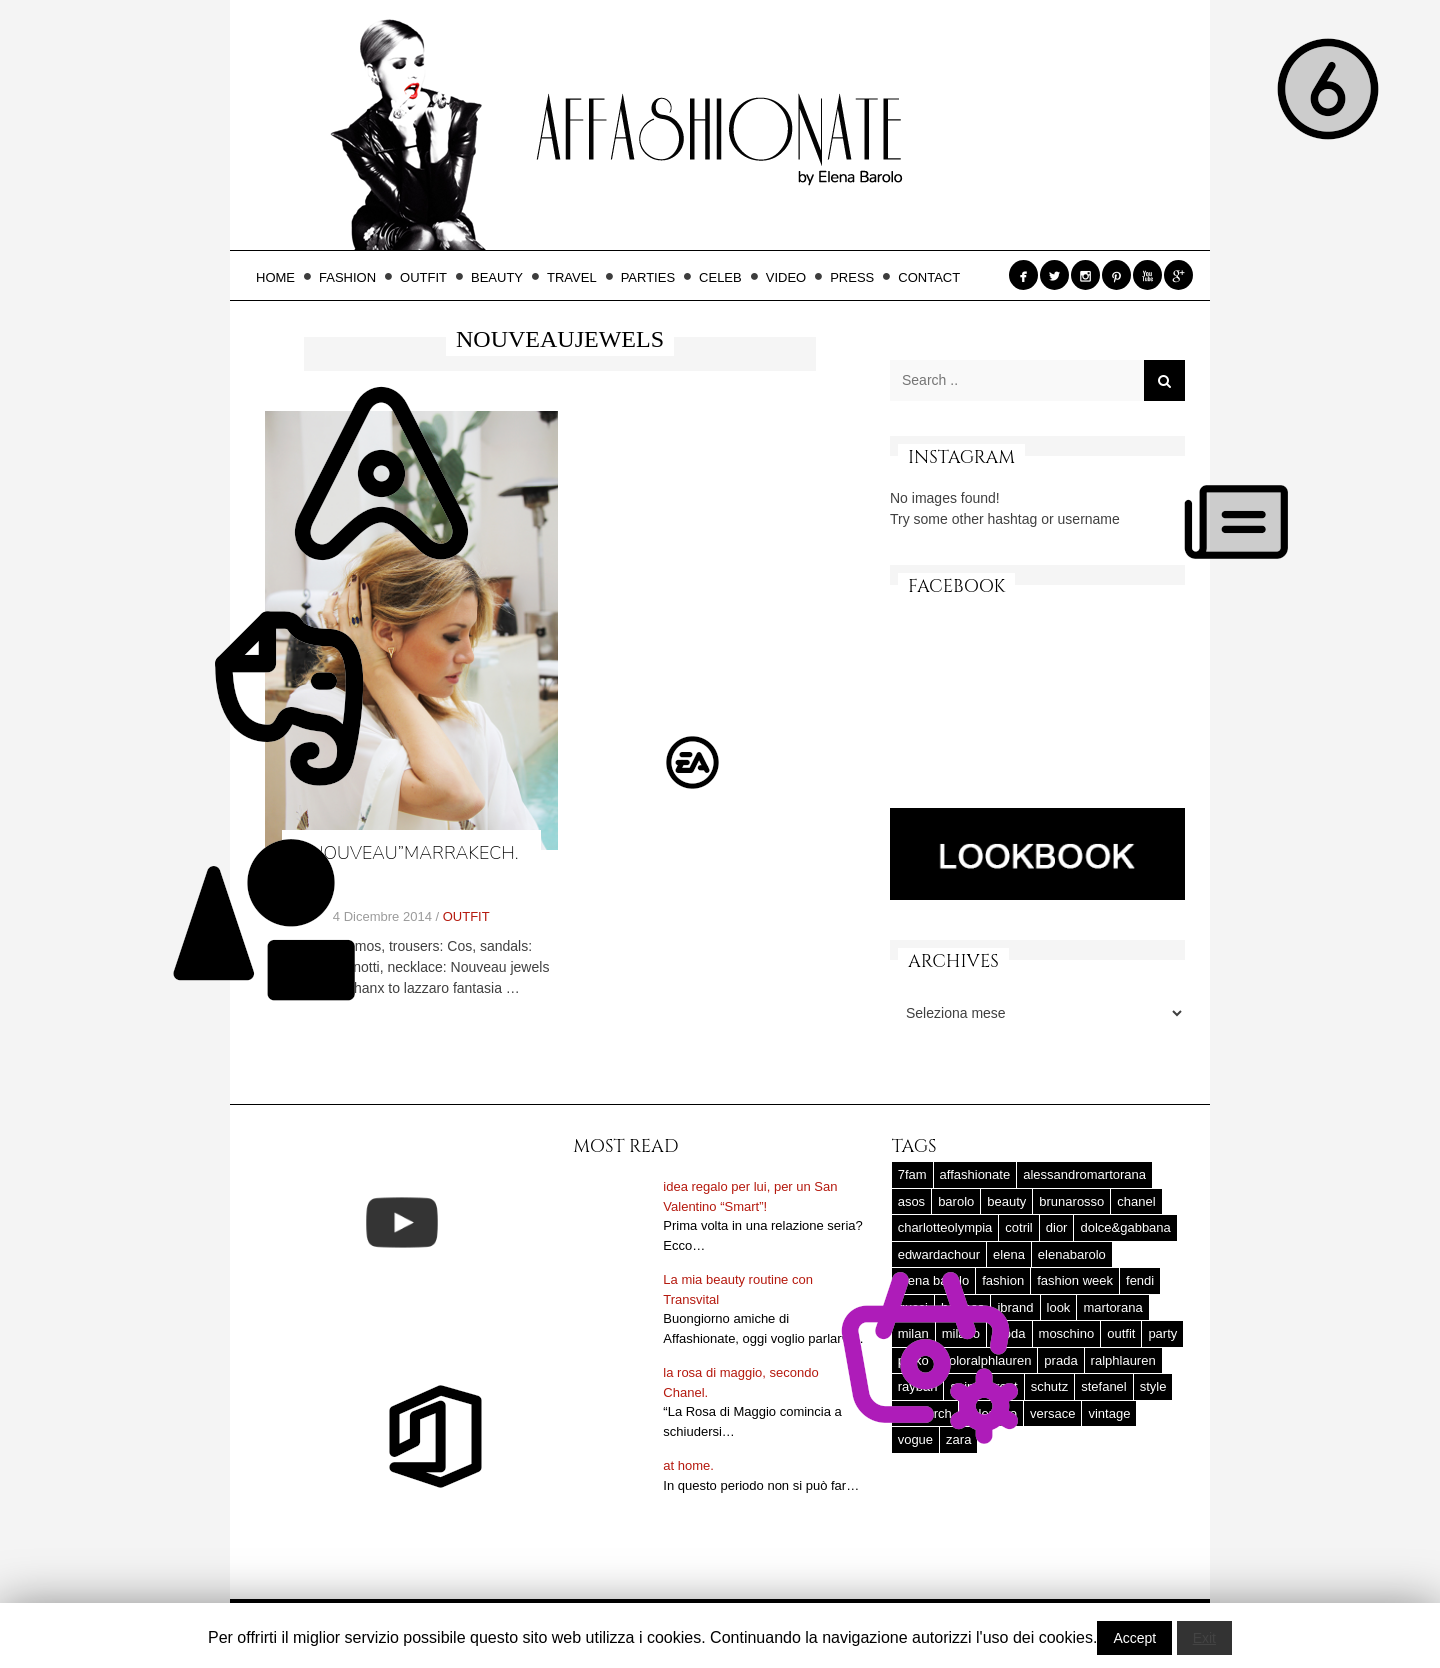  What do you see at coordinates (692, 762) in the screenshot?
I see `Electronic Arts (EA) brand logo` at bounding box center [692, 762].